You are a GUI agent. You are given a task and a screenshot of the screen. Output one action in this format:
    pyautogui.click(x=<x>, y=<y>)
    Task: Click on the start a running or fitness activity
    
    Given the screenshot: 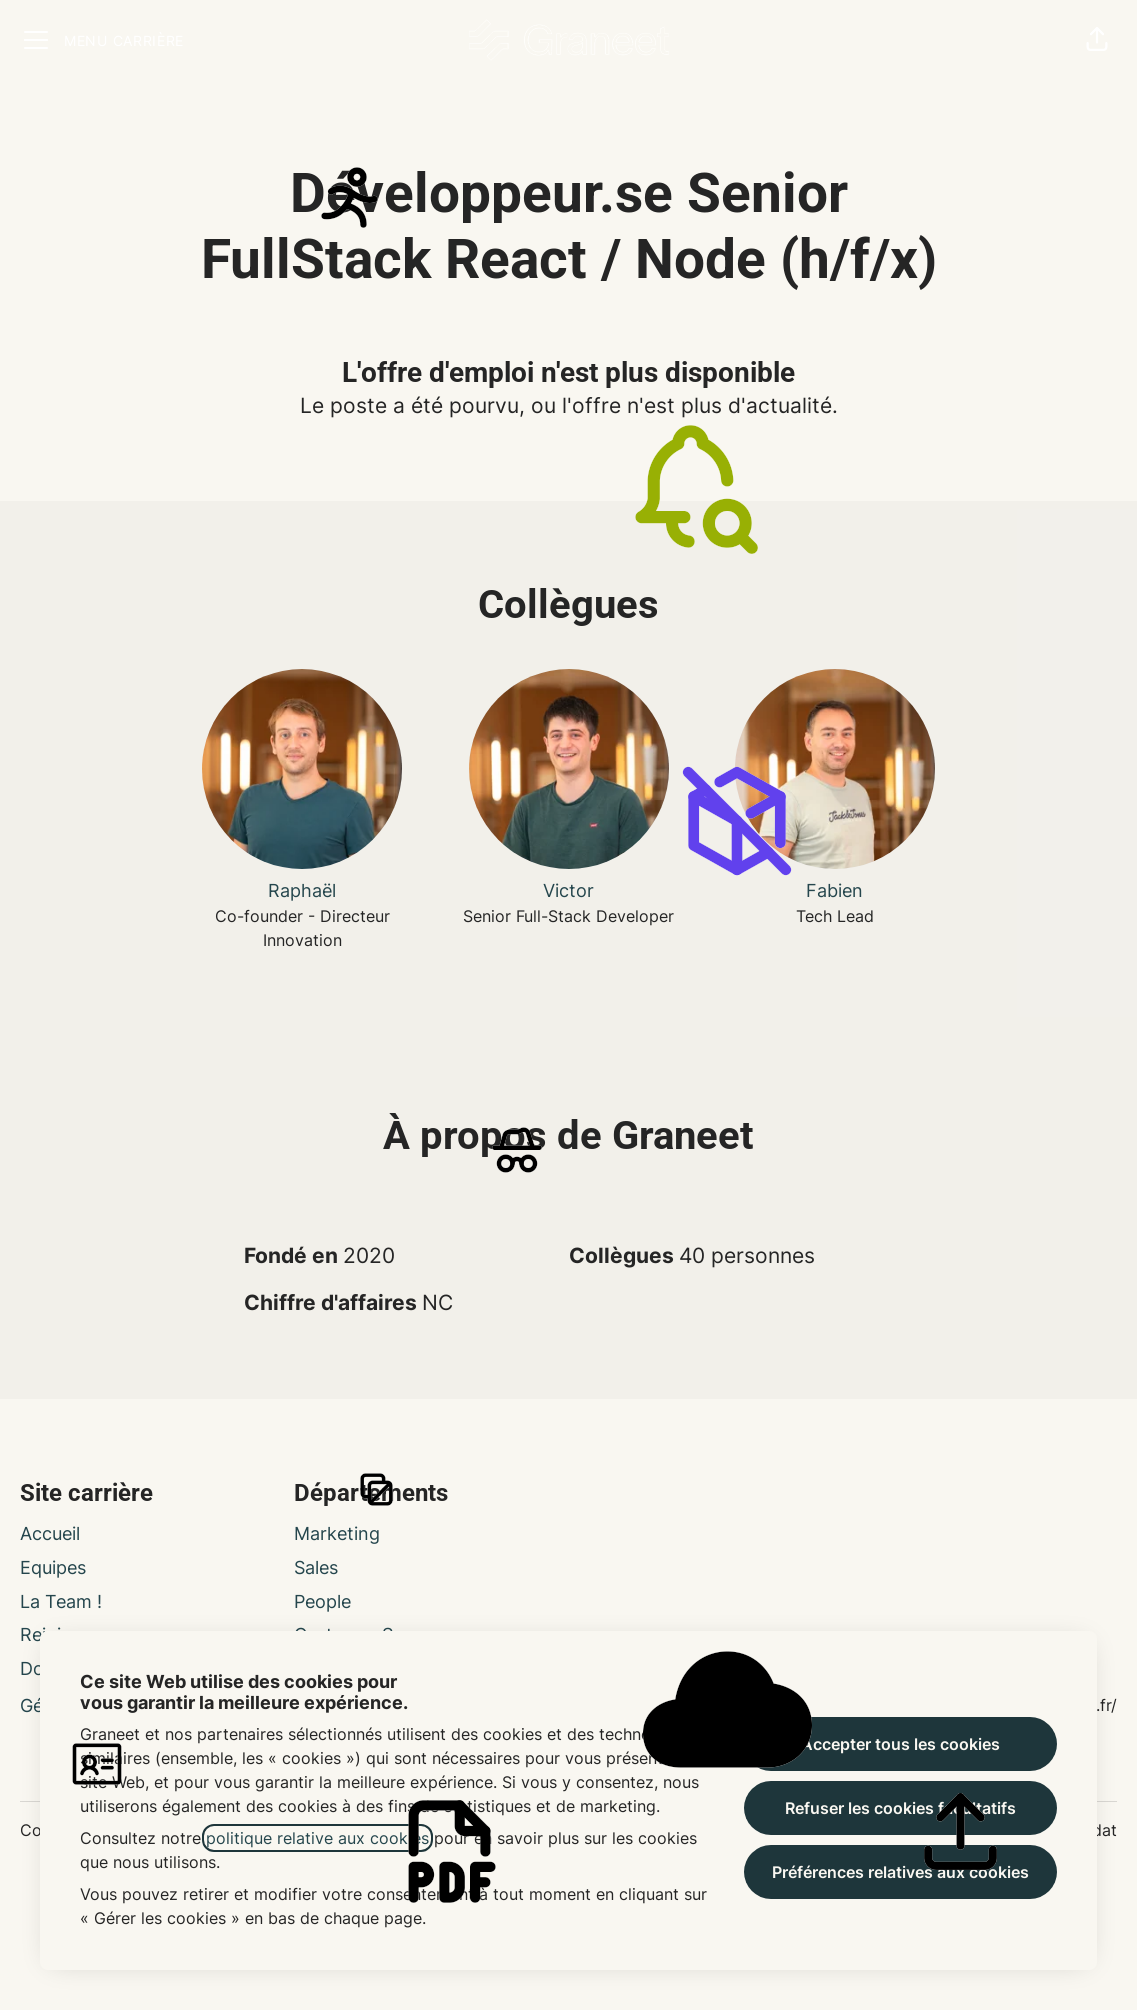 What is the action you would take?
    pyautogui.click(x=350, y=196)
    